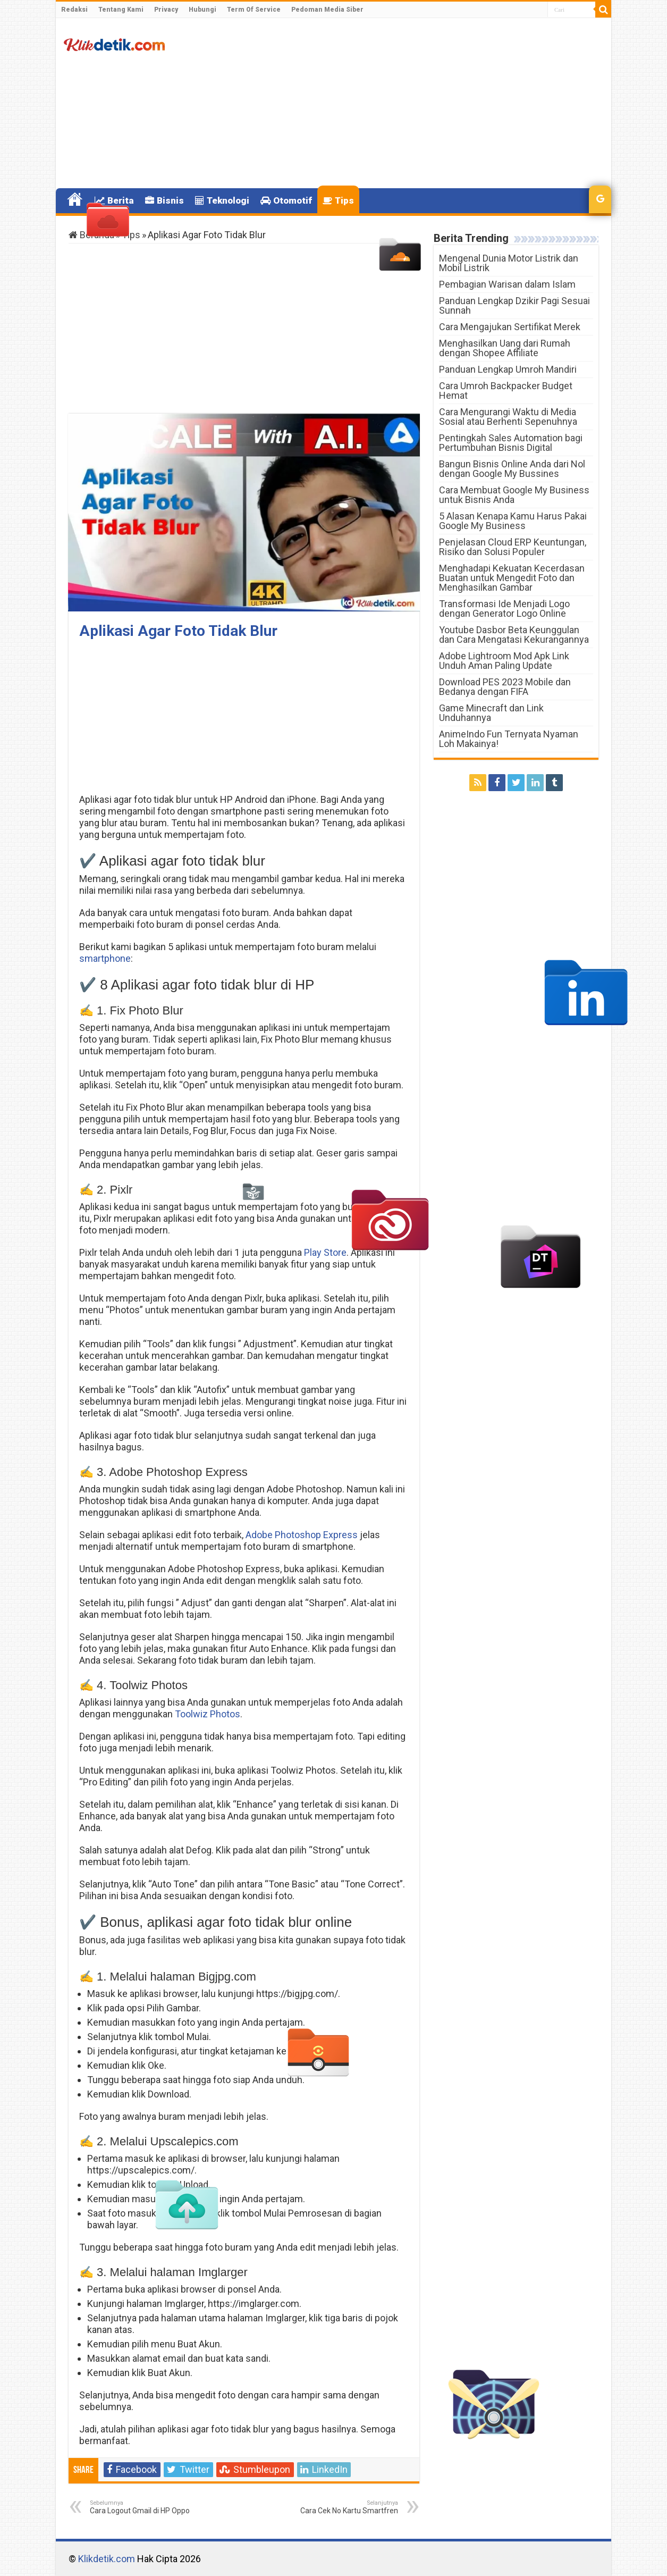  What do you see at coordinates (187, 2206) in the screenshot?
I see `access windows update download folder` at bounding box center [187, 2206].